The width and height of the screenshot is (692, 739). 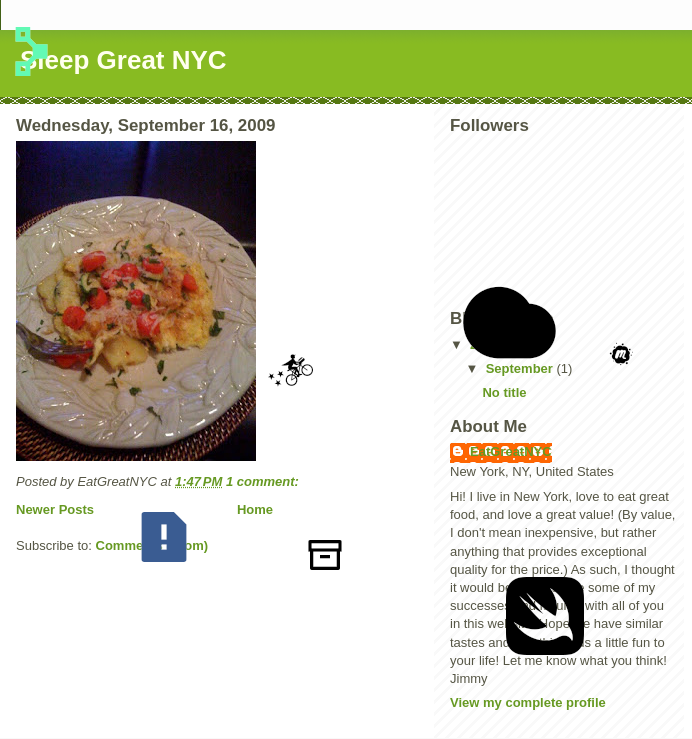 What do you see at coordinates (509, 320) in the screenshot?
I see `indicates cloudy weather conditions` at bounding box center [509, 320].